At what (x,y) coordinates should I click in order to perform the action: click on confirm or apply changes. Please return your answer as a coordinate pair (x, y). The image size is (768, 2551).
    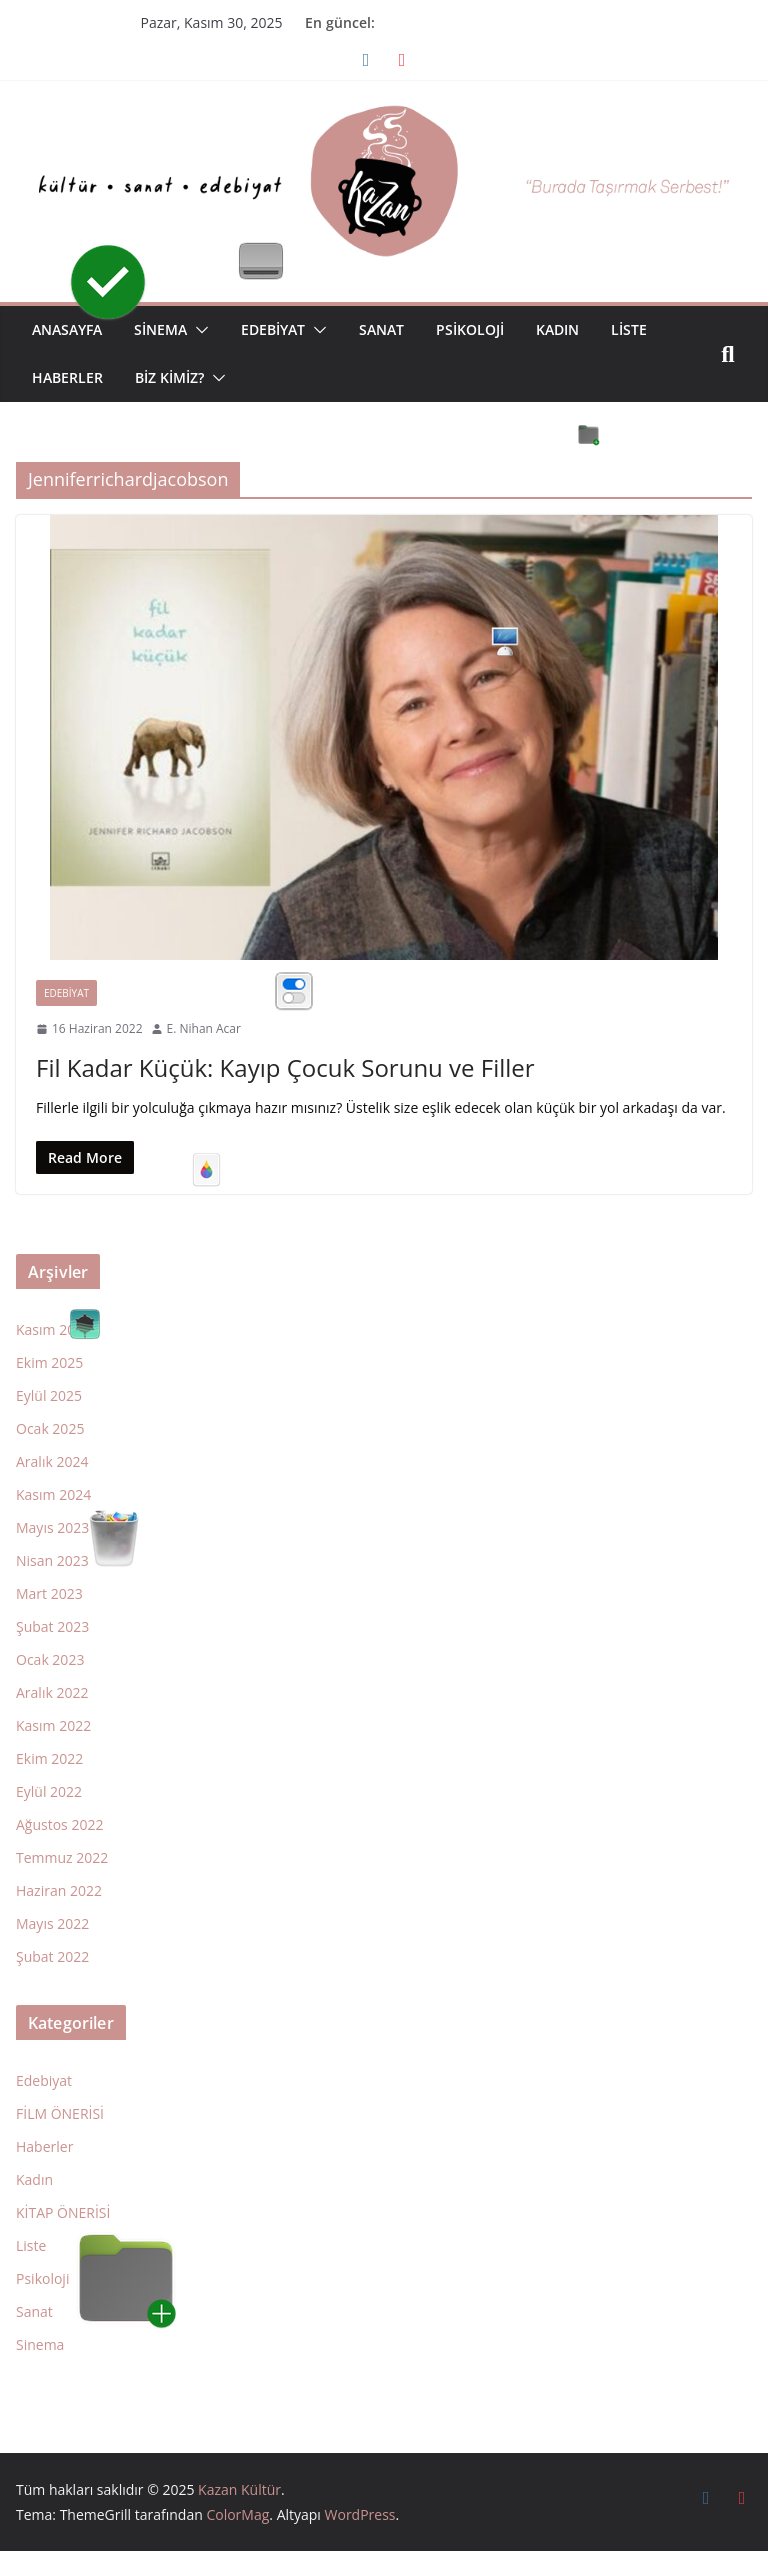
    Looking at the image, I should click on (108, 282).